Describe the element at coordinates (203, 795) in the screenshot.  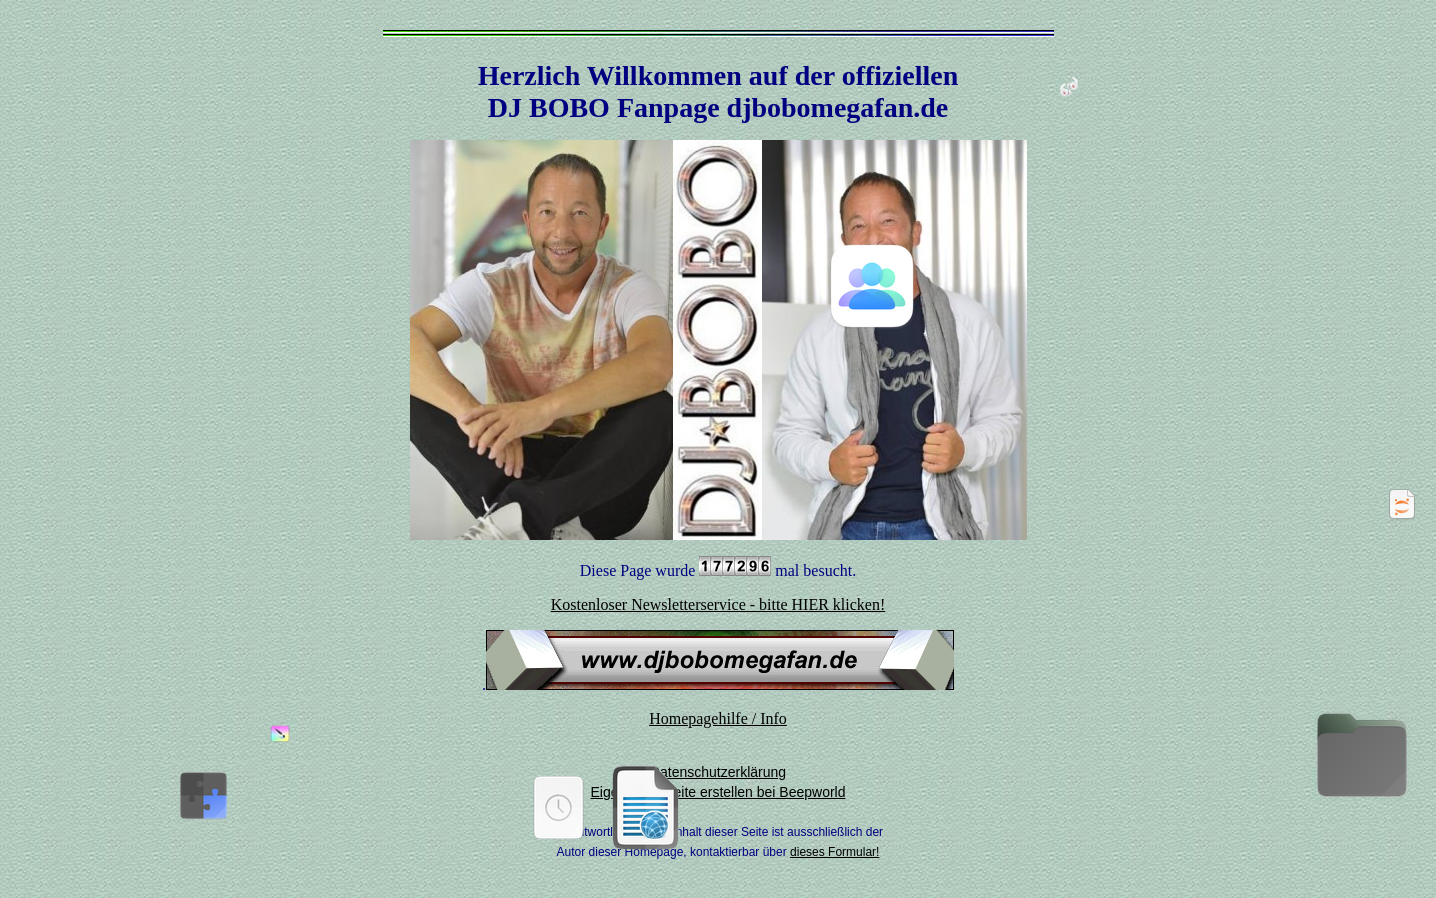
I see `add or manage bluetooth plugins` at that location.